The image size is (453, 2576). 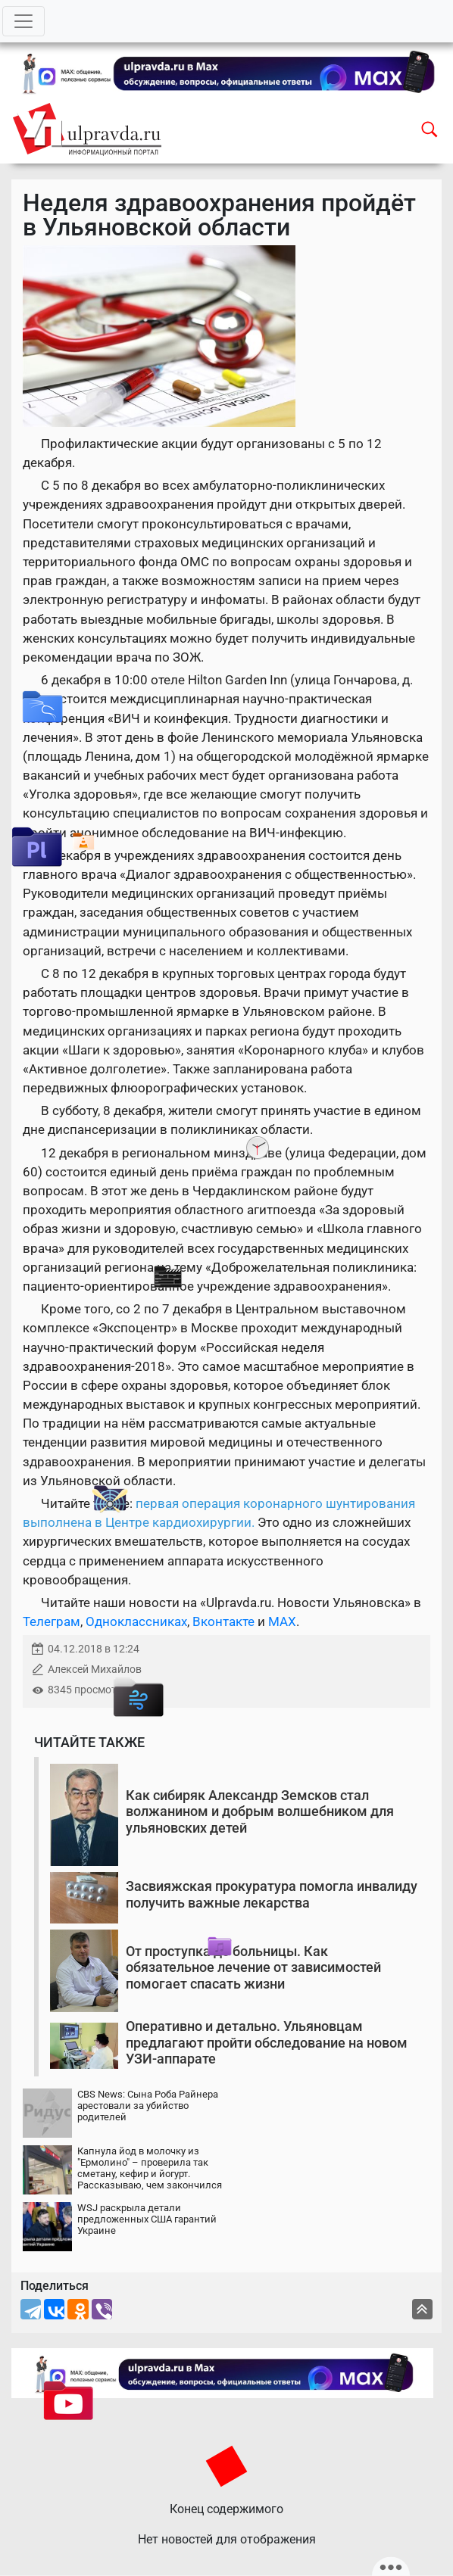 I want to click on open your movies folder, so click(x=167, y=1277).